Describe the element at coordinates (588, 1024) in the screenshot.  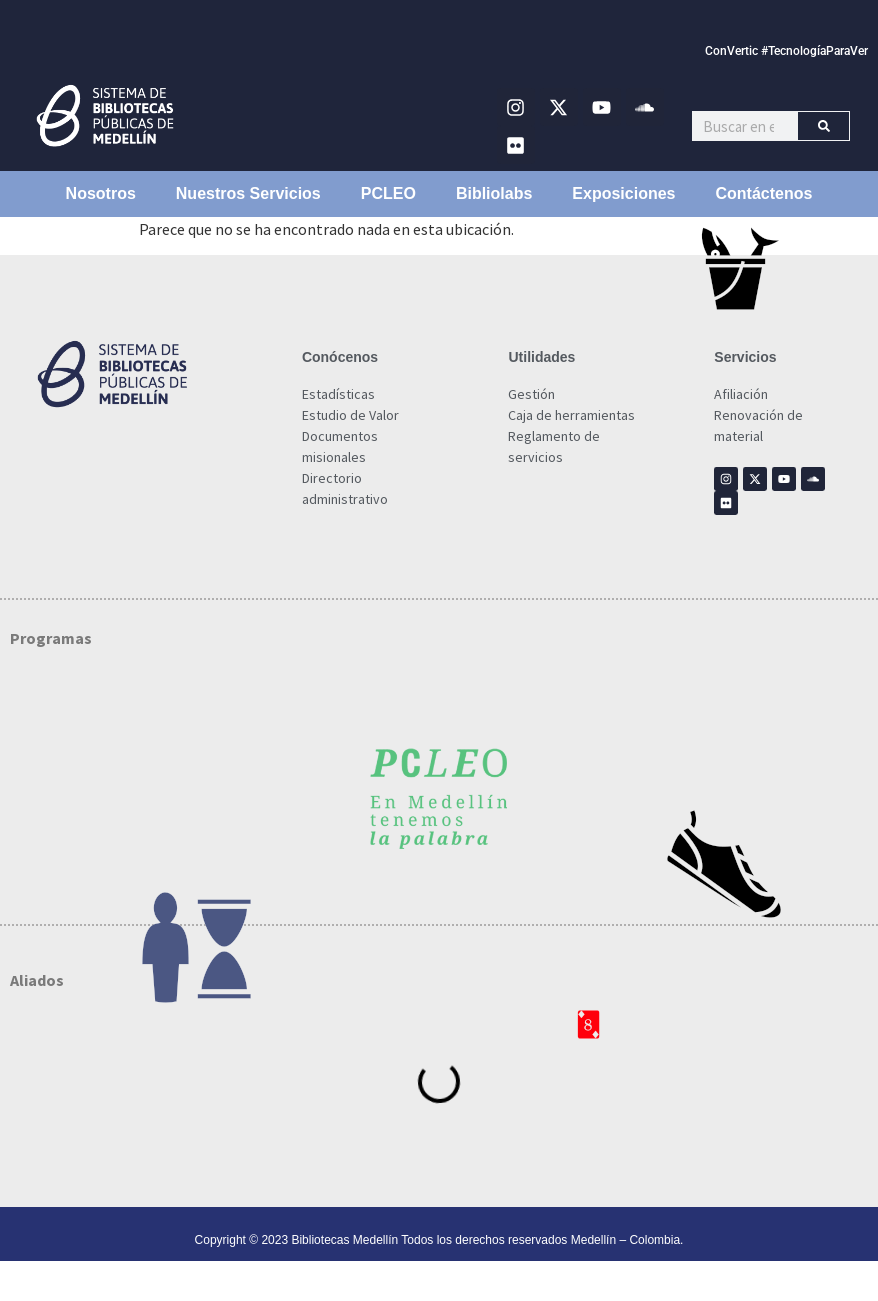
I see `play the 8 of diamonds card` at that location.